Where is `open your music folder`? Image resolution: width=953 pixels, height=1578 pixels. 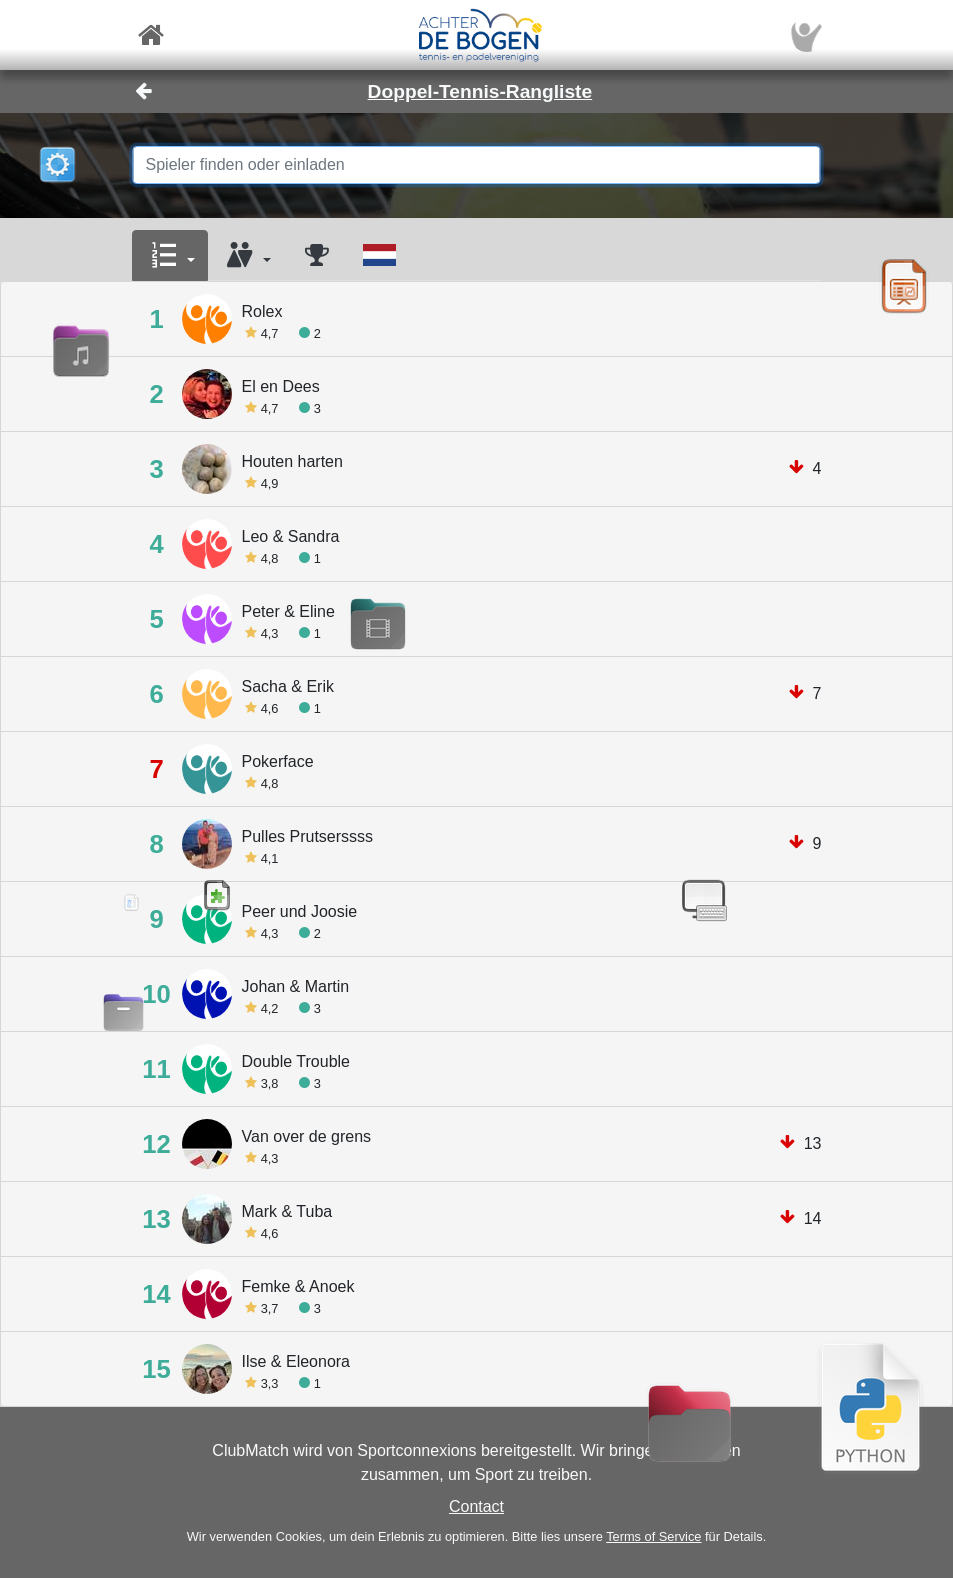 open your music folder is located at coordinates (81, 351).